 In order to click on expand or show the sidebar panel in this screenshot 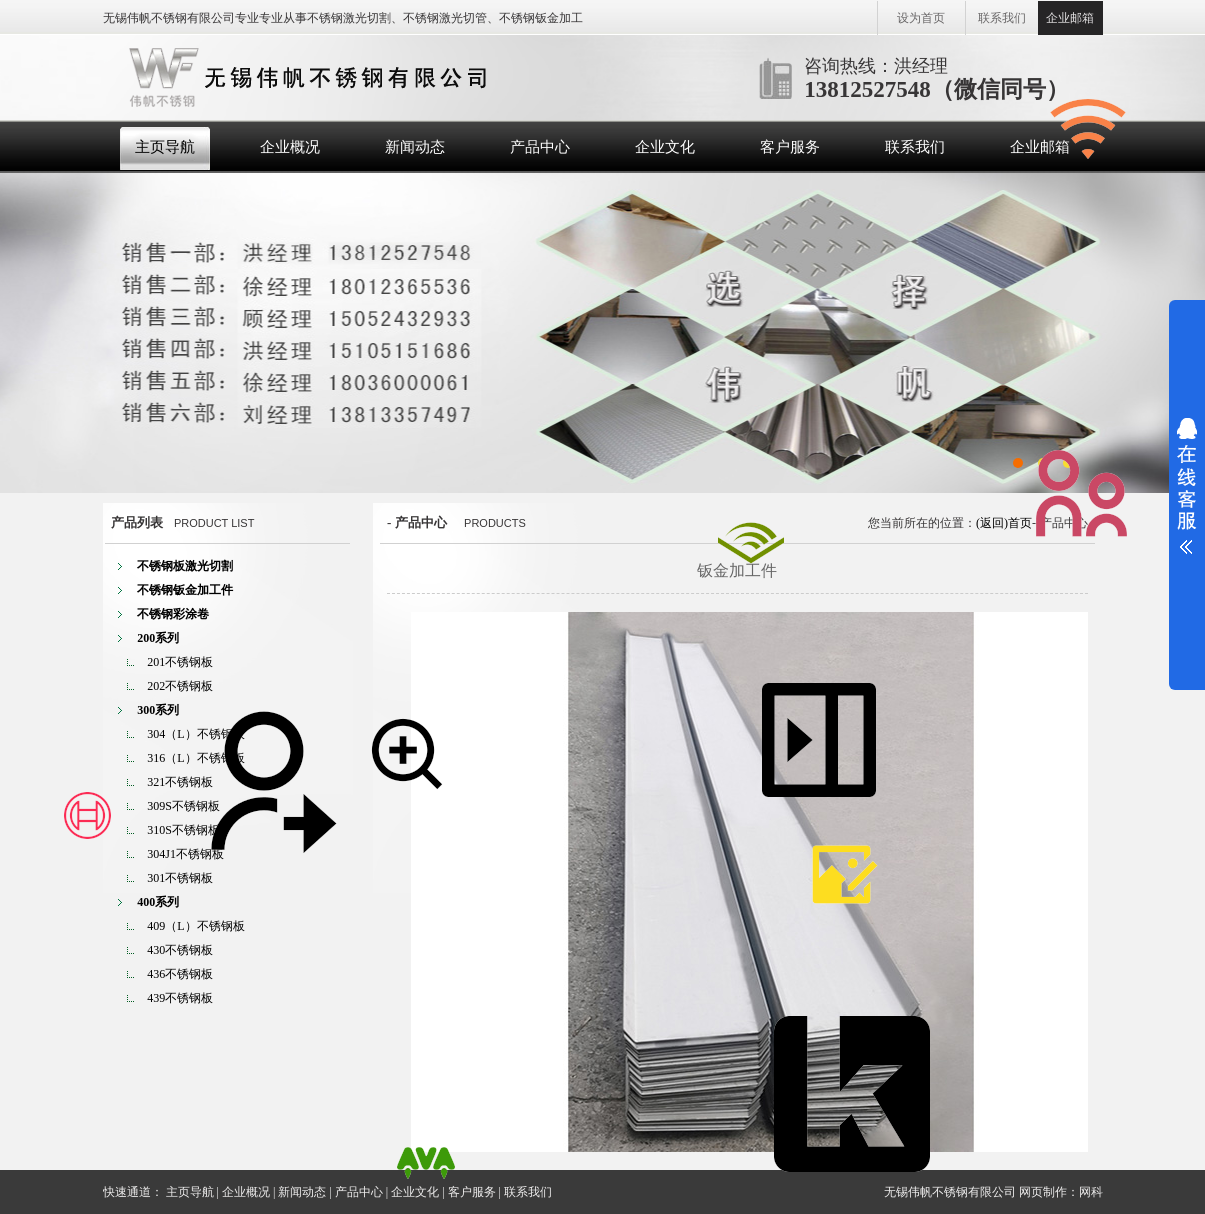, I will do `click(819, 740)`.